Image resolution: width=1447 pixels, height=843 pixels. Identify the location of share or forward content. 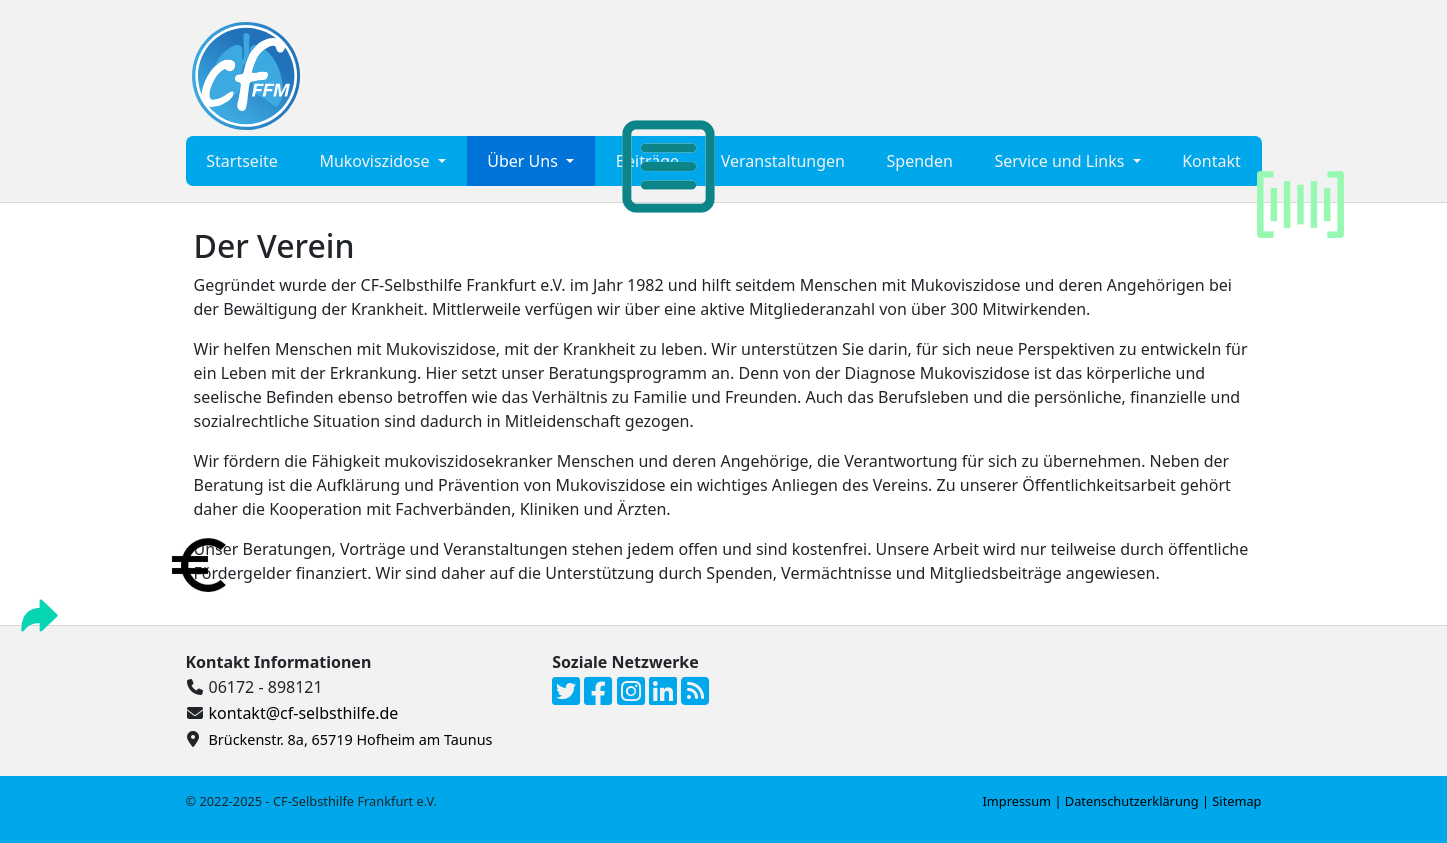
(39, 615).